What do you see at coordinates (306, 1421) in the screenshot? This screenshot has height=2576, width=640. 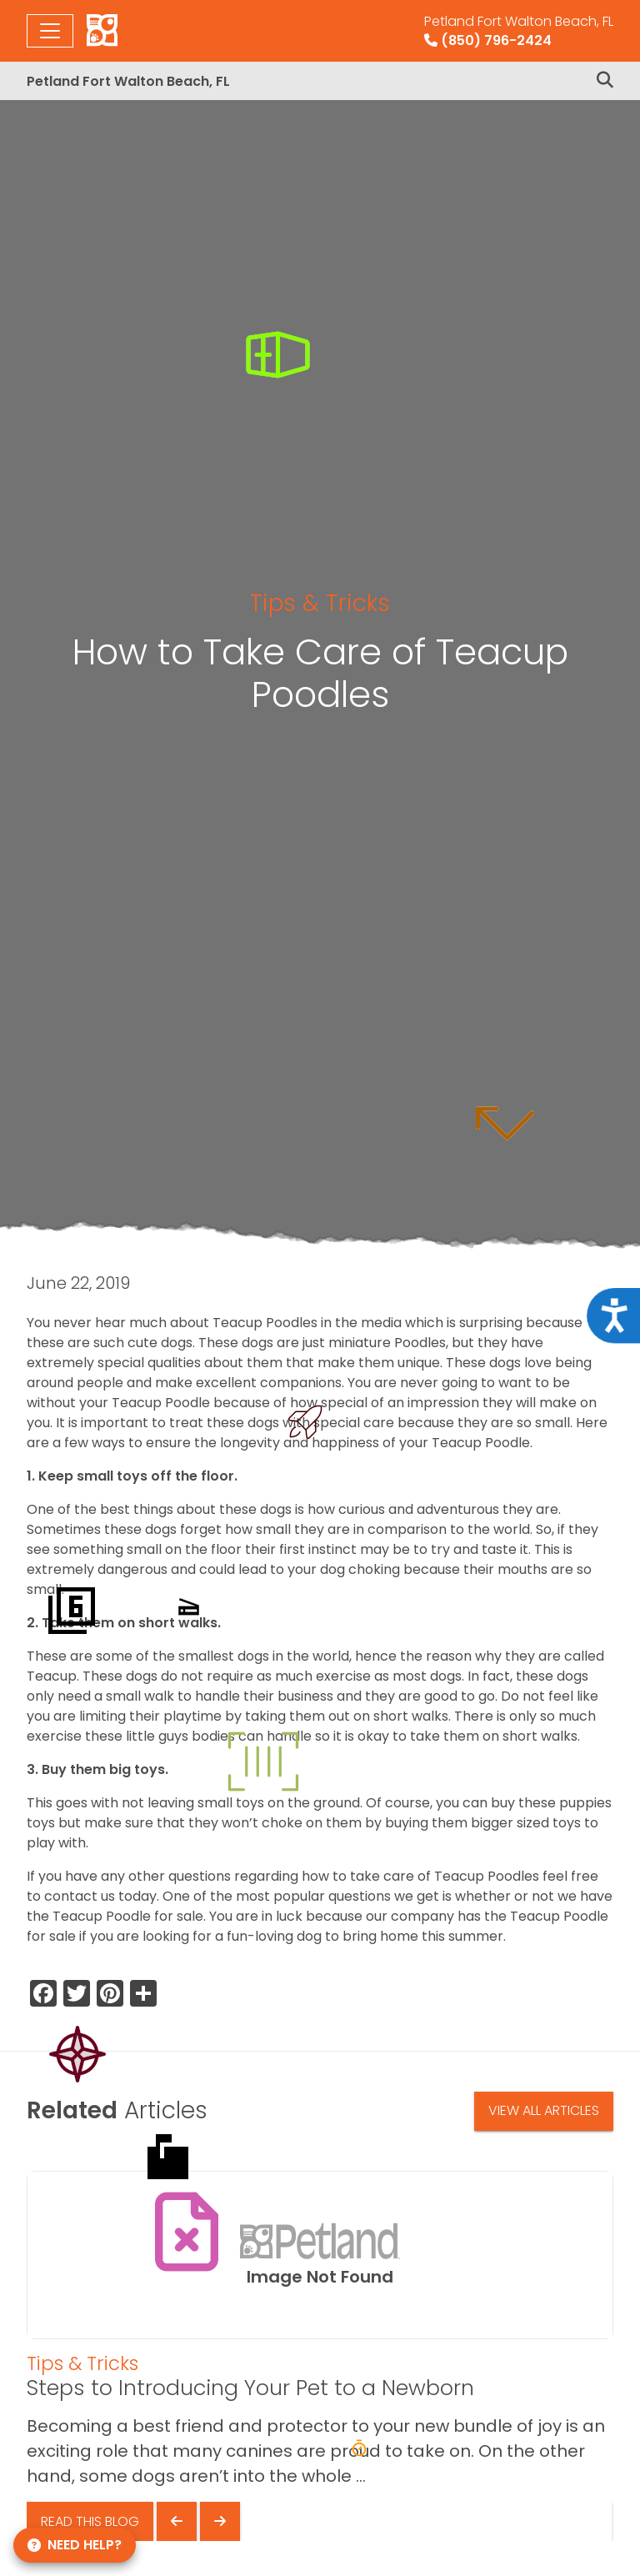 I see `launch or deploy a project` at bounding box center [306, 1421].